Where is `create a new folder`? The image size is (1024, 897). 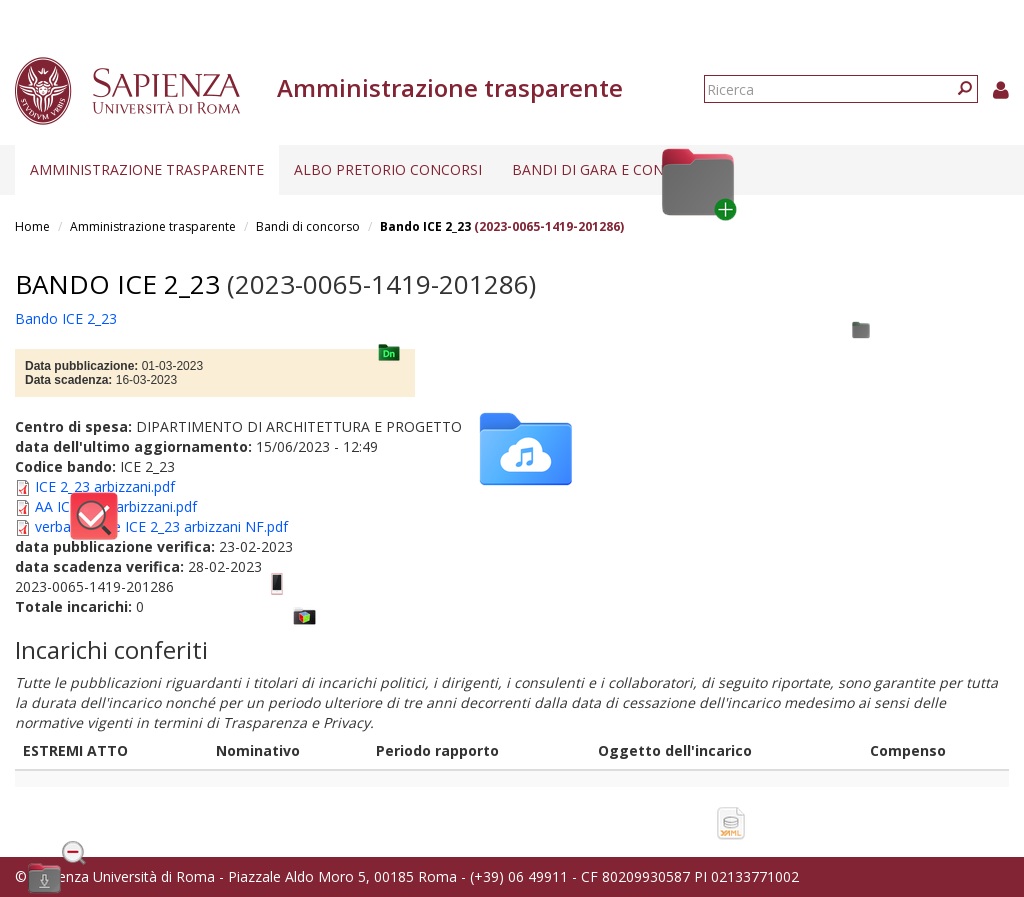
create a new folder is located at coordinates (698, 182).